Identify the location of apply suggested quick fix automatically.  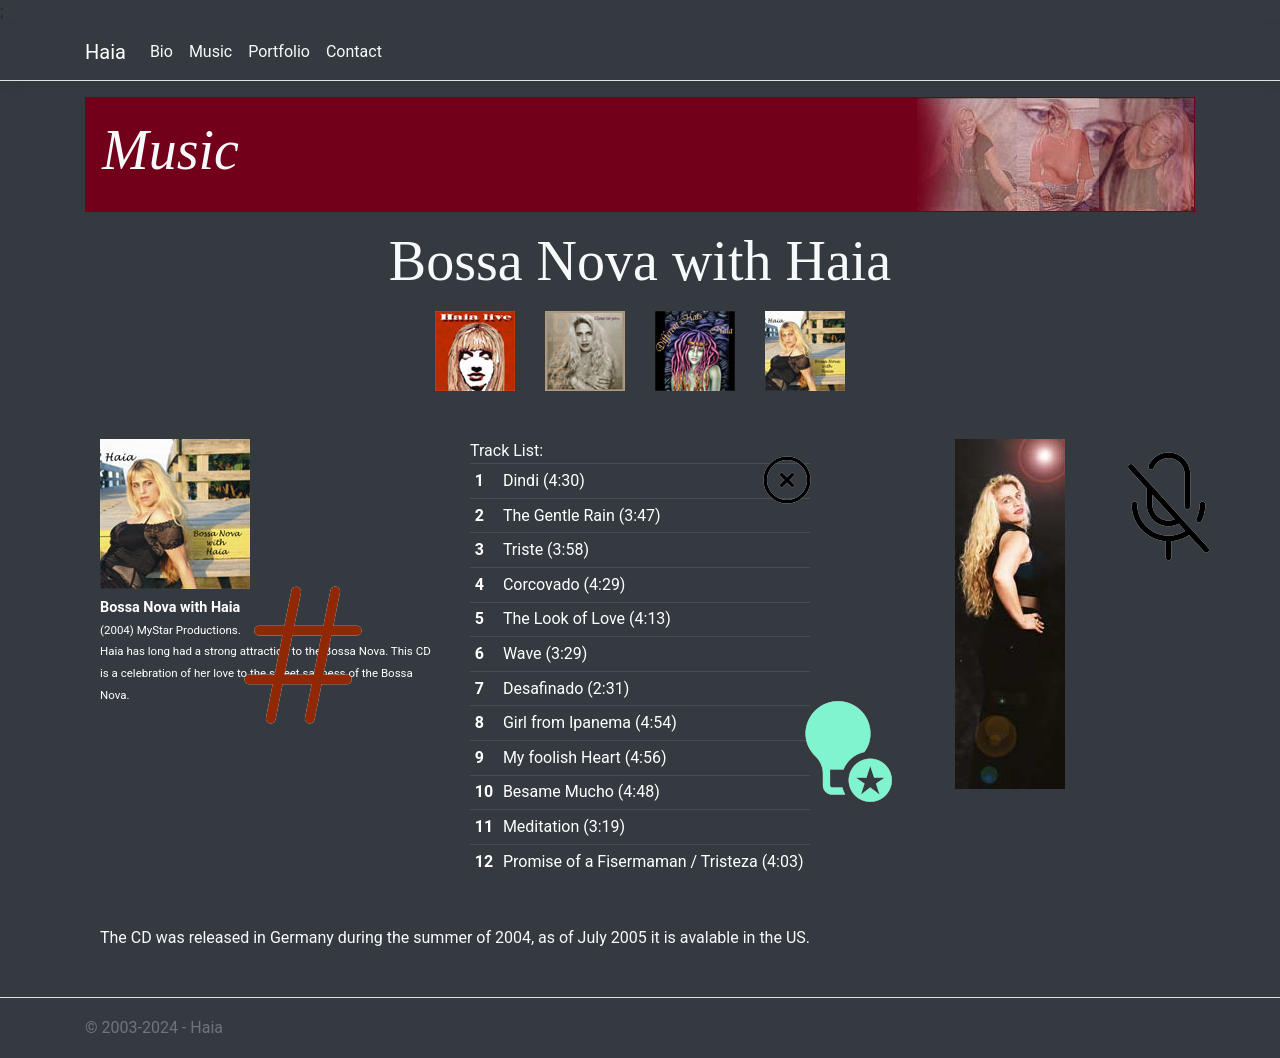
(841, 751).